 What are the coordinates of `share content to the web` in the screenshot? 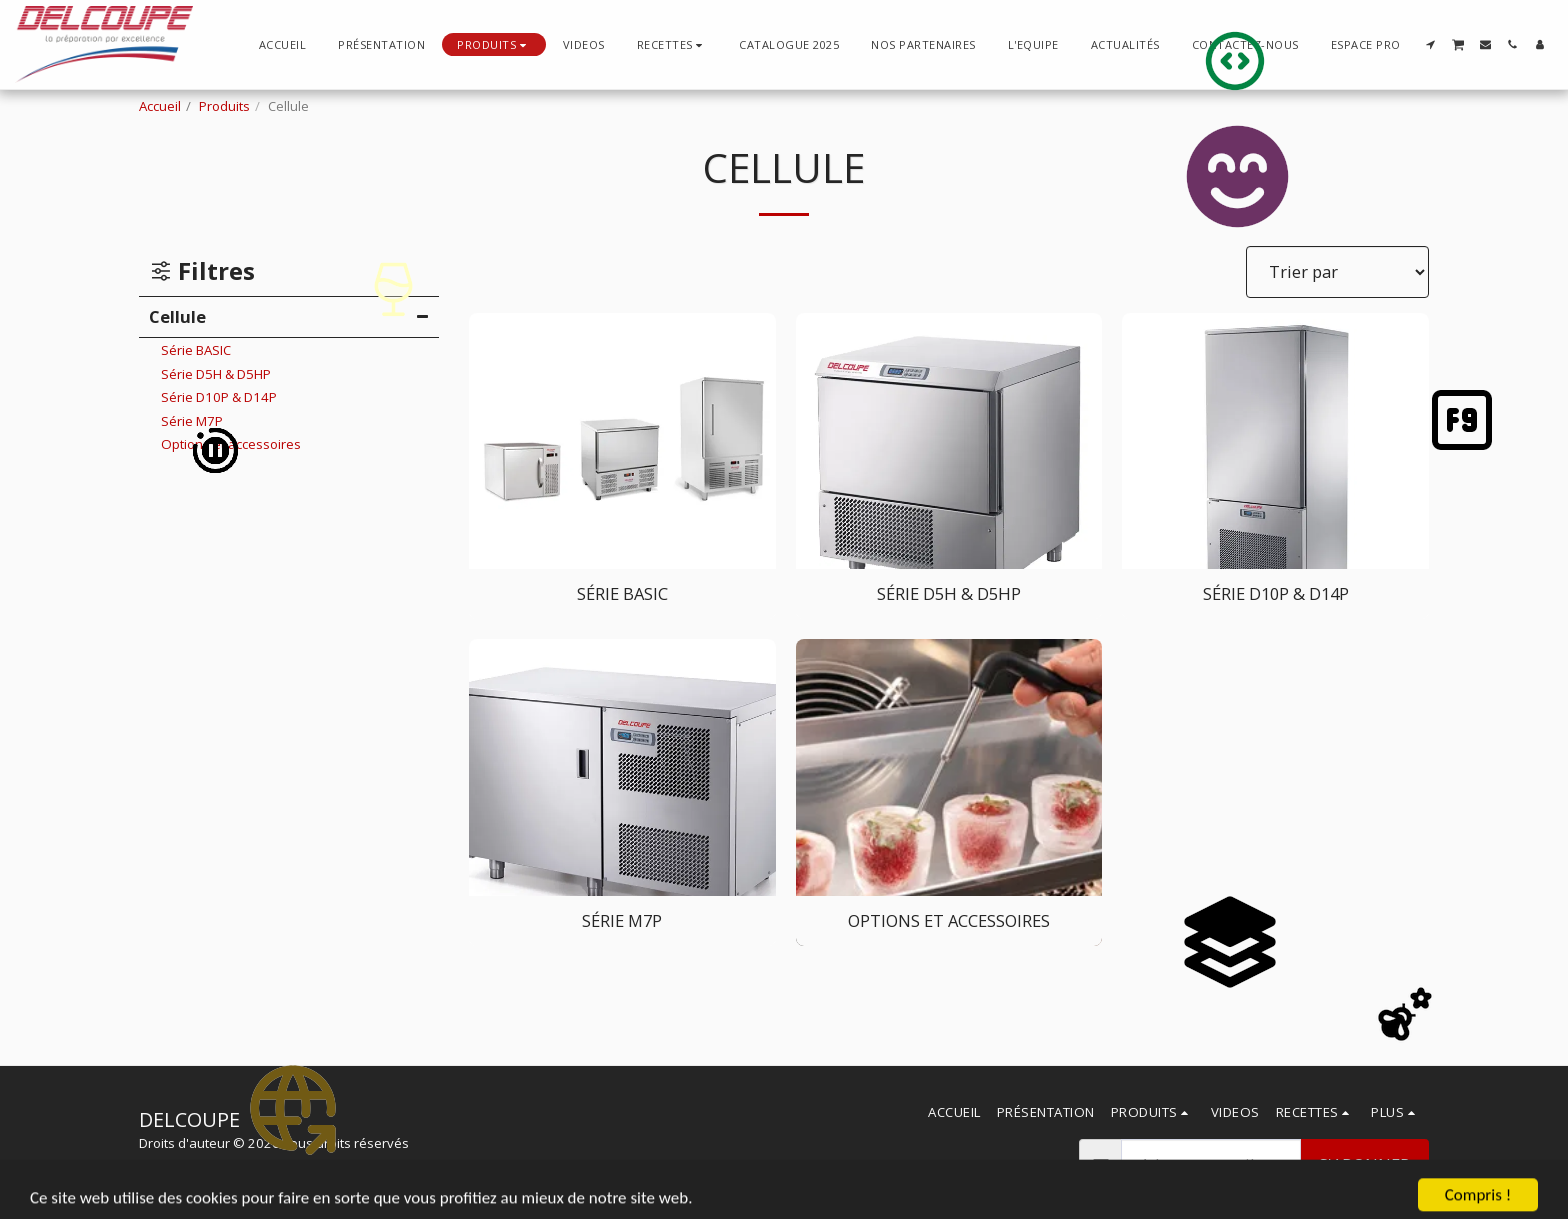 It's located at (293, 1108).